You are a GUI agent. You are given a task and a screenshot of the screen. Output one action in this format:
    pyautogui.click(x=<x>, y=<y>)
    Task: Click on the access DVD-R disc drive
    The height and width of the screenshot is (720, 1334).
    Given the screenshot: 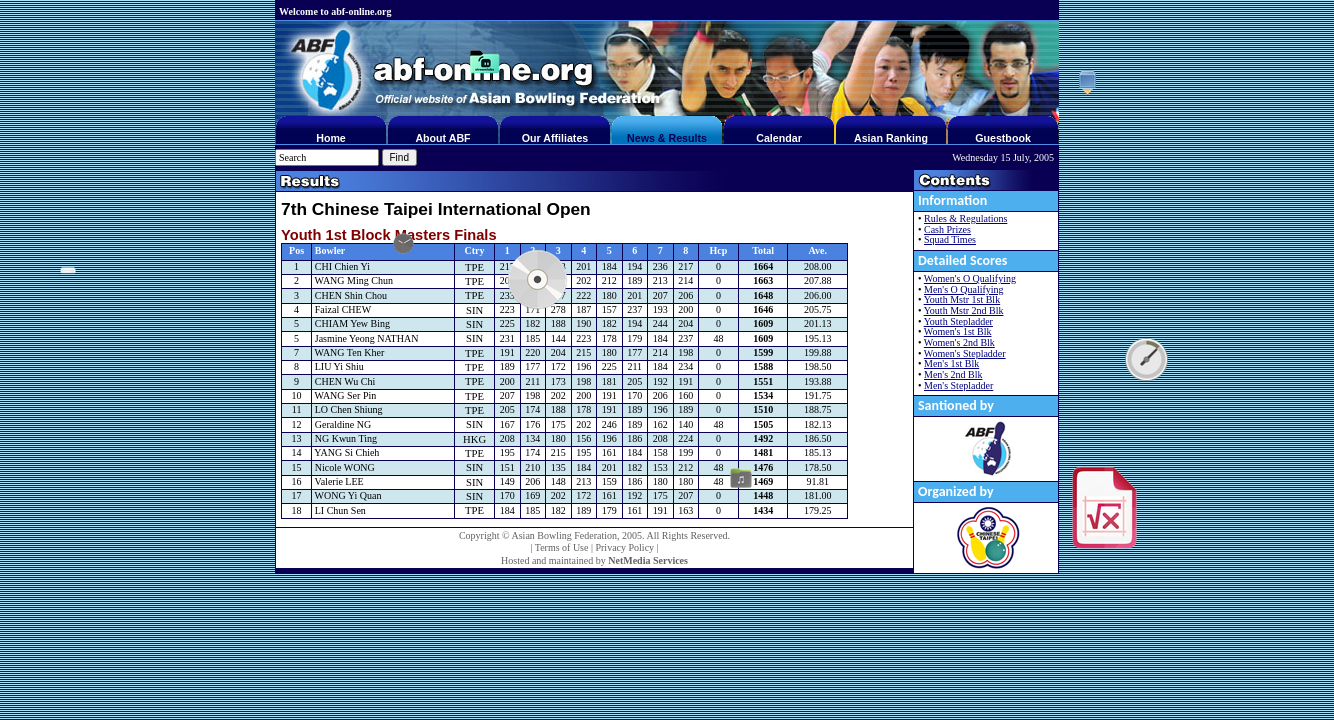 What is the action you would take?
    pyautogui.click(x=537, y=279)
    